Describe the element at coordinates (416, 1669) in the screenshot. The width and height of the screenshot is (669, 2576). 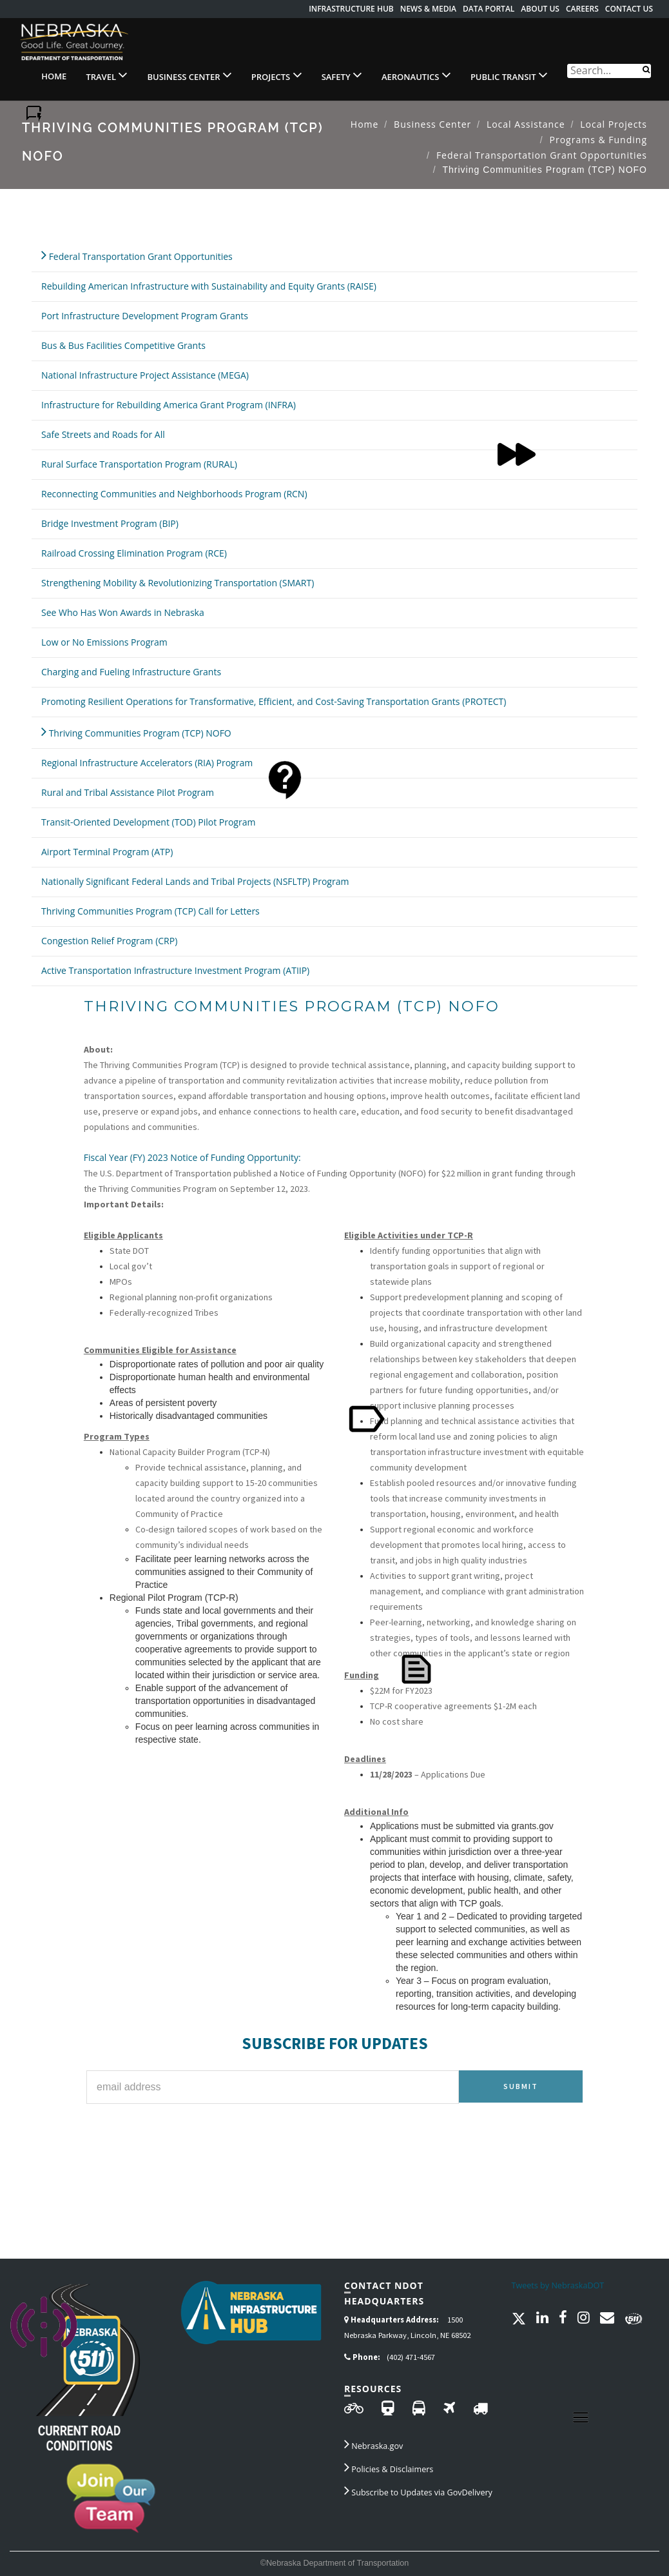
I see `view text document or snippet` at that location.